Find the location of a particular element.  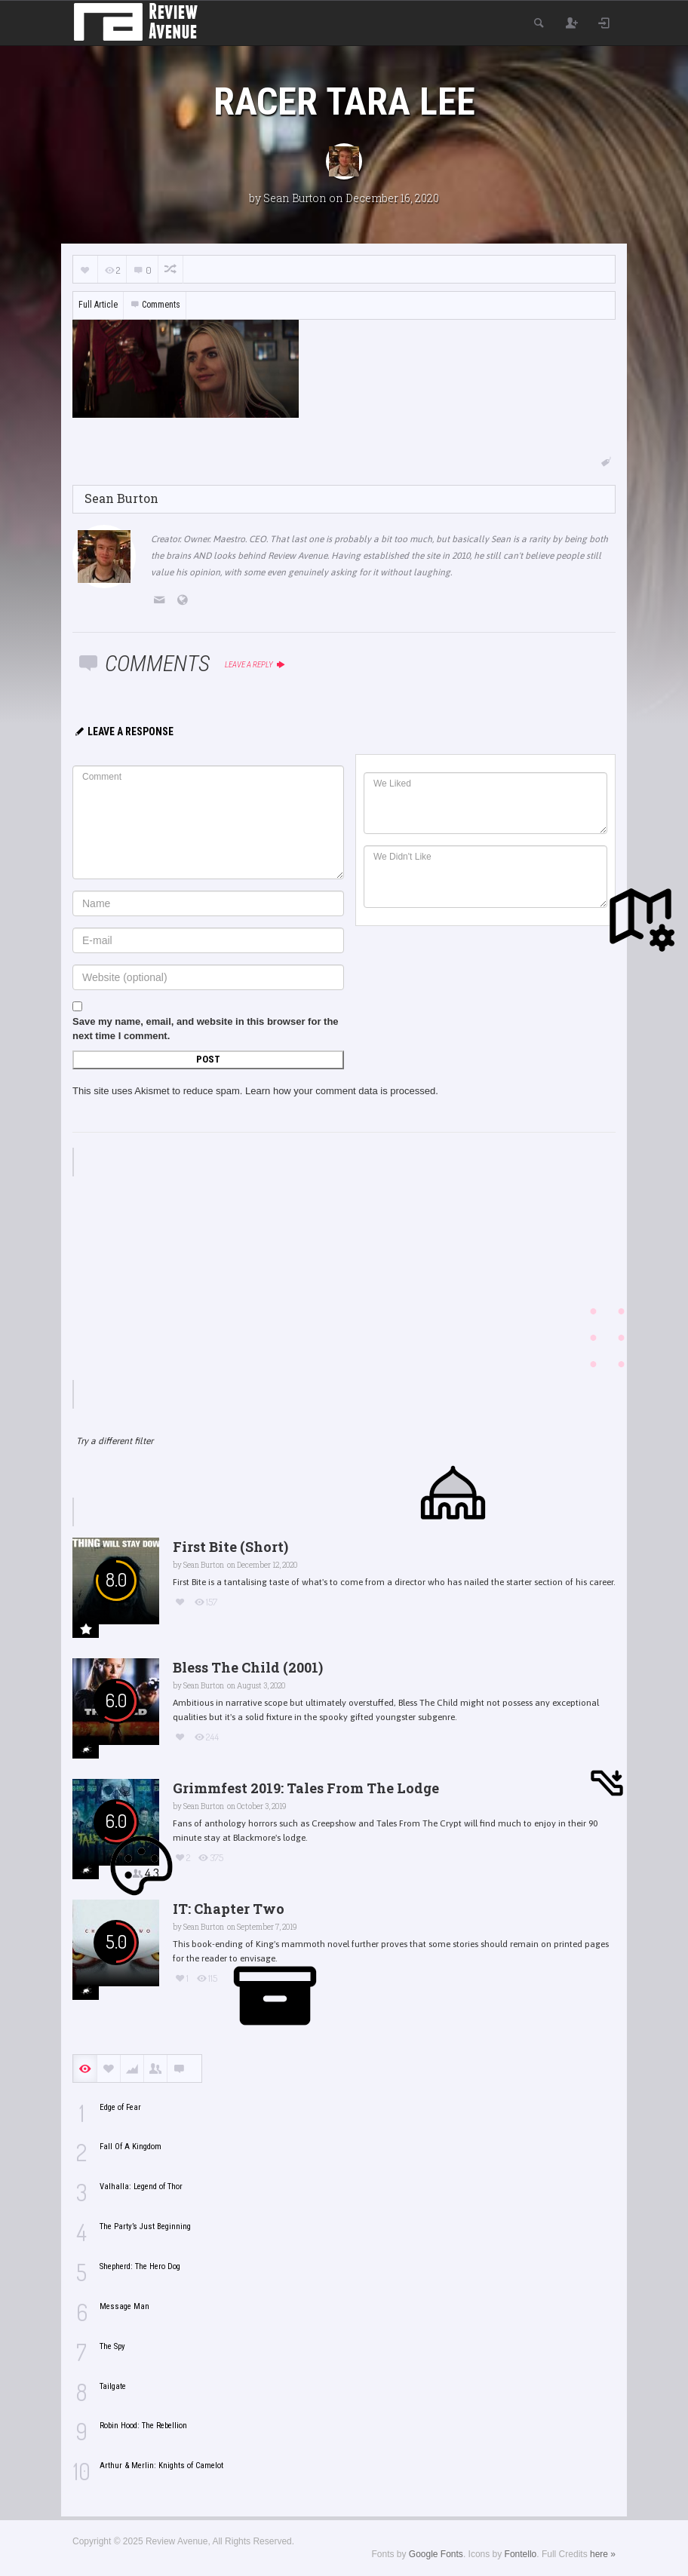

drag to reorder items in a list is located at coordinates (607, 1338).